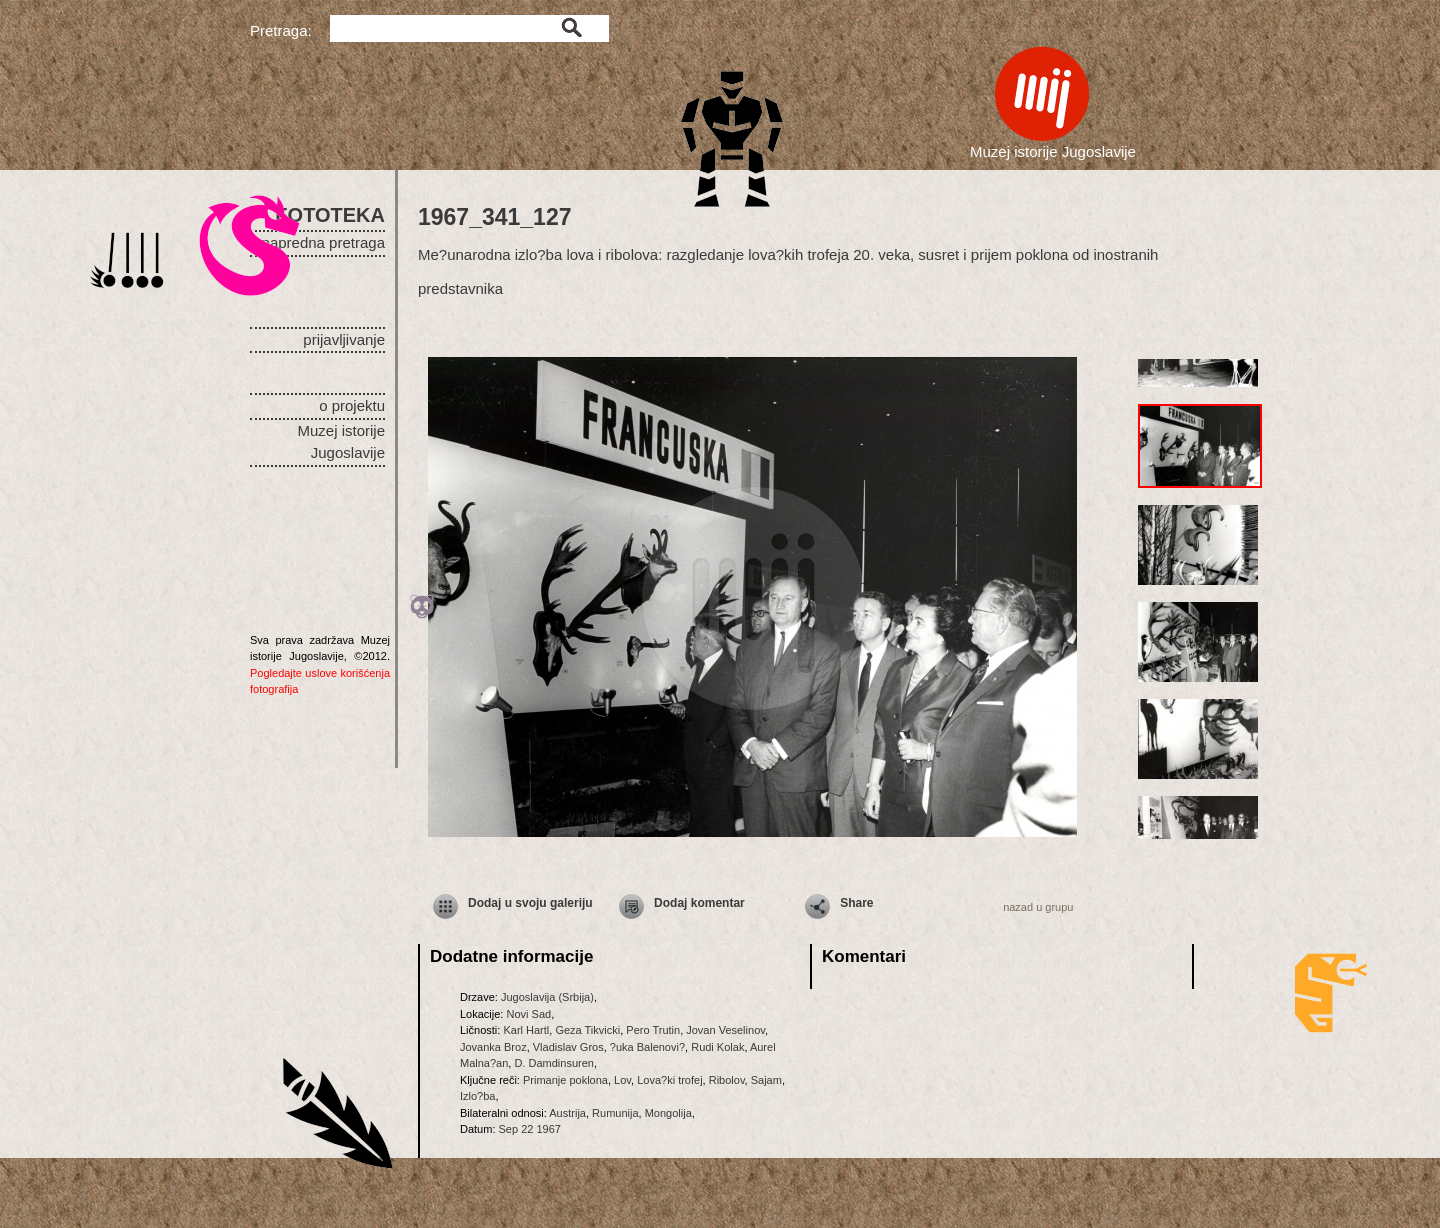 The width and height of the screenshot is (1440, 1228). What do you see at coordinates (337, 1113) in the screenshot?
I see `equip a spear weapon in game` at bounding box center [337, 1113].